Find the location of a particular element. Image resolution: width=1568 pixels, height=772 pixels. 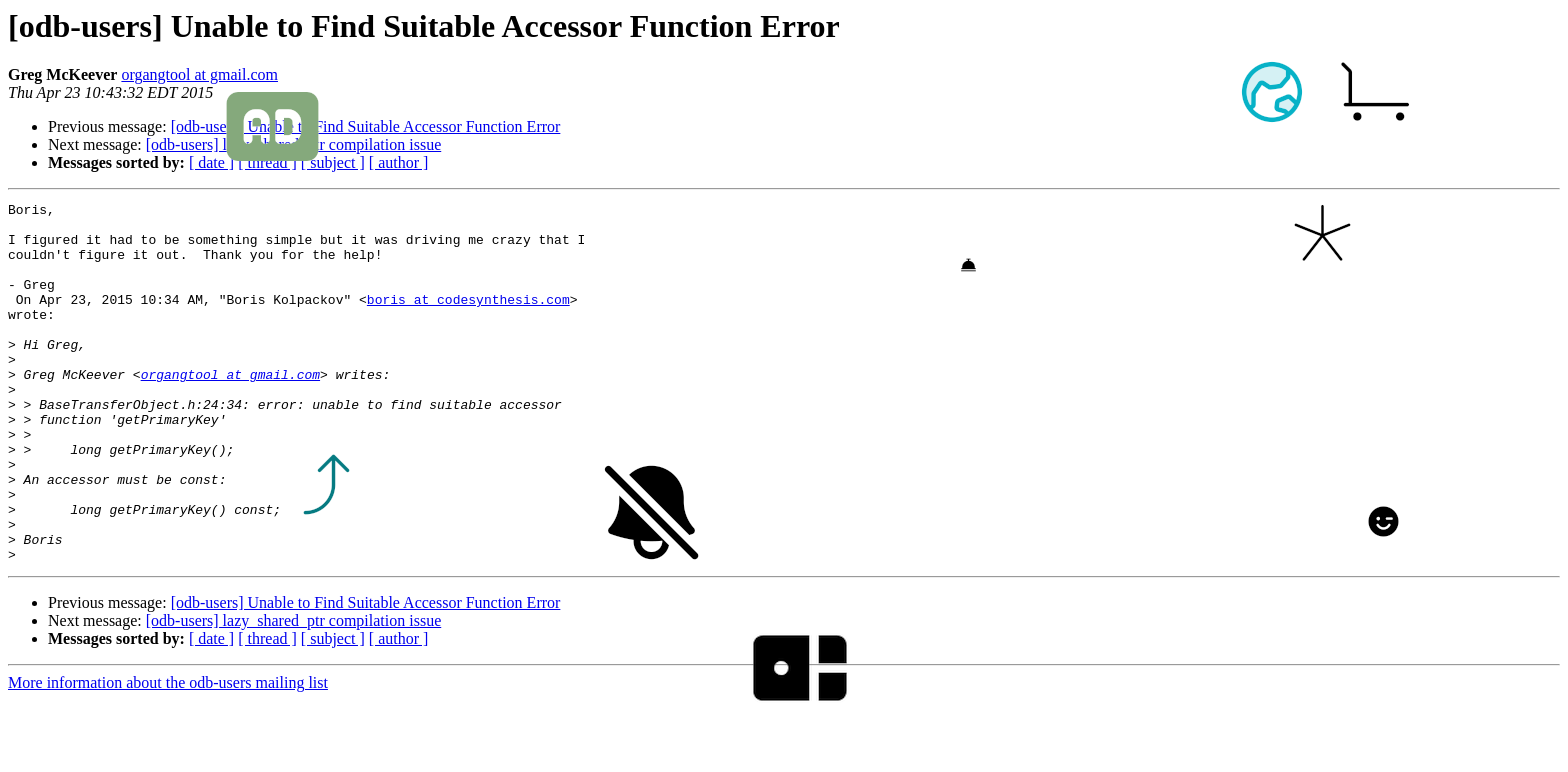

request service or assistance is located at coordinates (968, 265).